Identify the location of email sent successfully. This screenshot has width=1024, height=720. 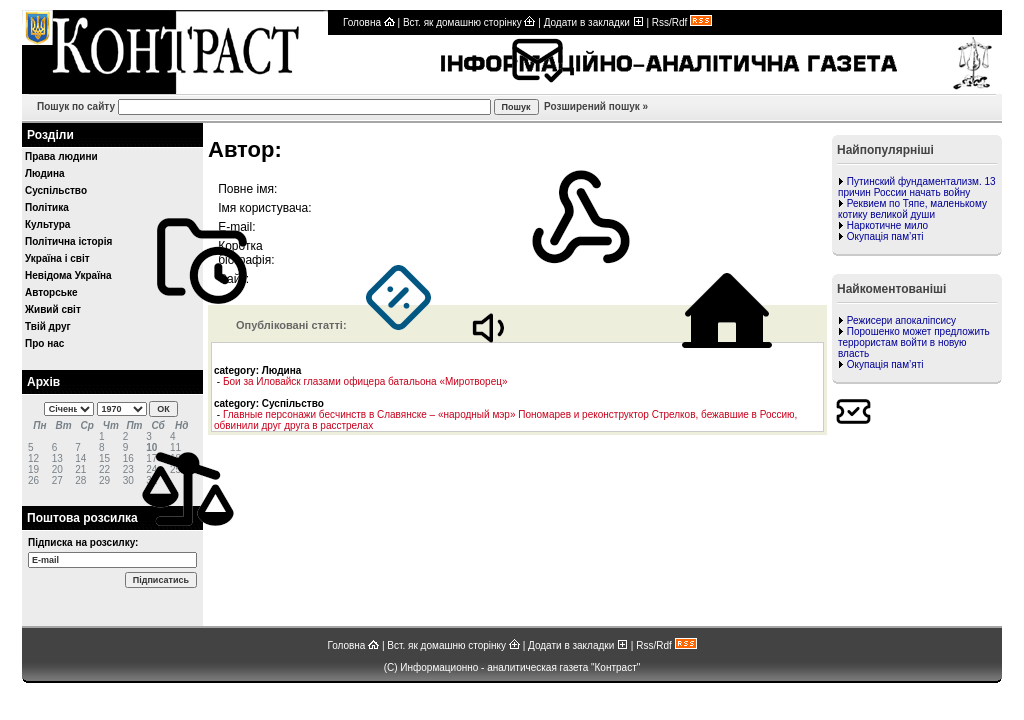
(537, 59).